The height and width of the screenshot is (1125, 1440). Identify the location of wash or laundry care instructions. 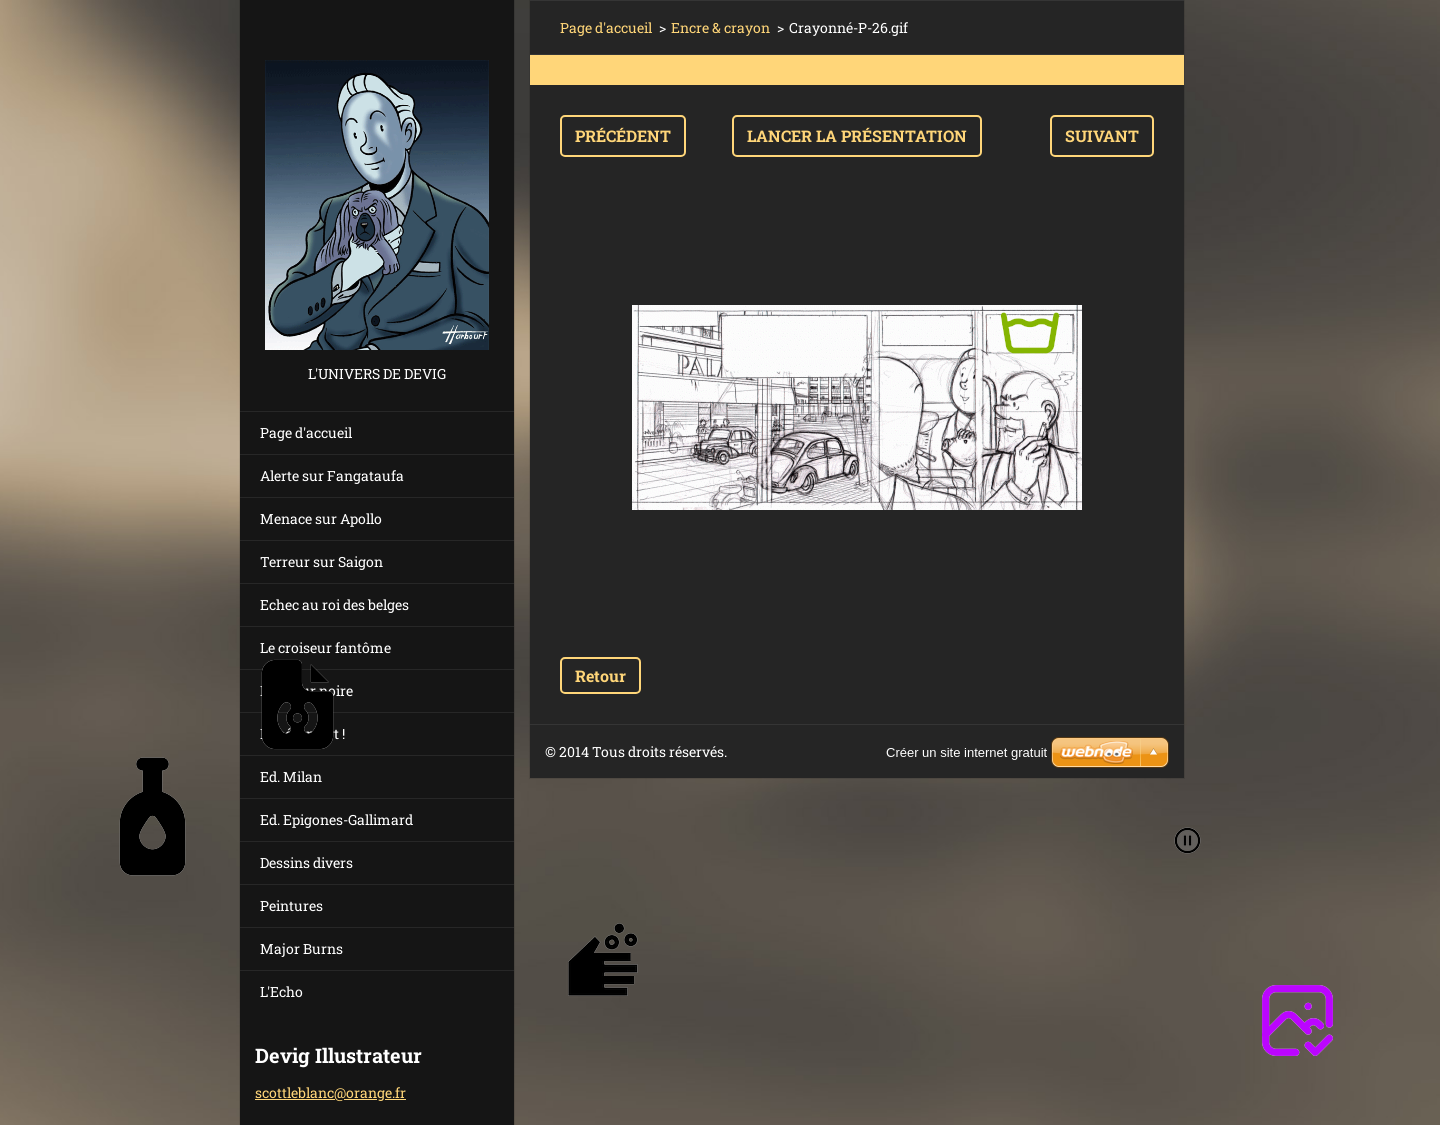
(1030, 333).